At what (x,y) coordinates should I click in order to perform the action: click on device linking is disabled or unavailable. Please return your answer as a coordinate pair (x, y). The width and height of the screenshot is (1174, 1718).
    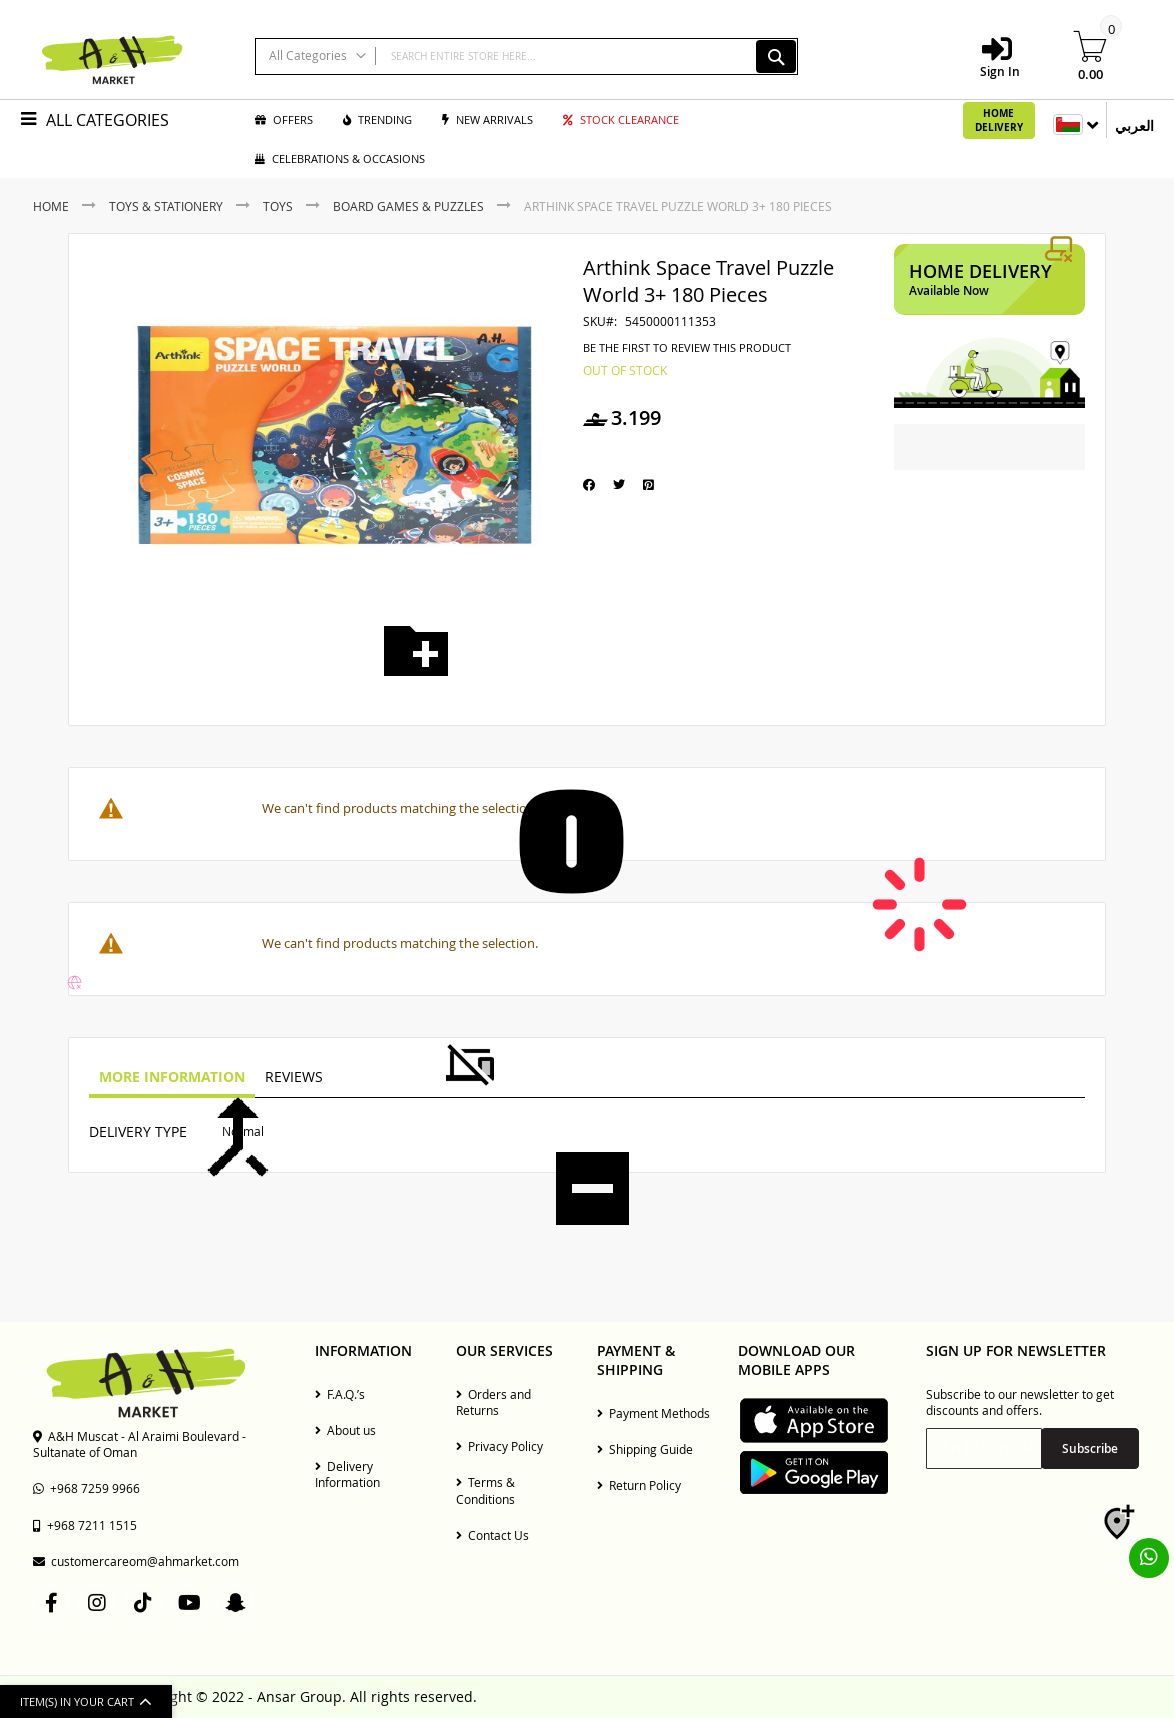
    Looking at the image, I should click on (470, 1065).